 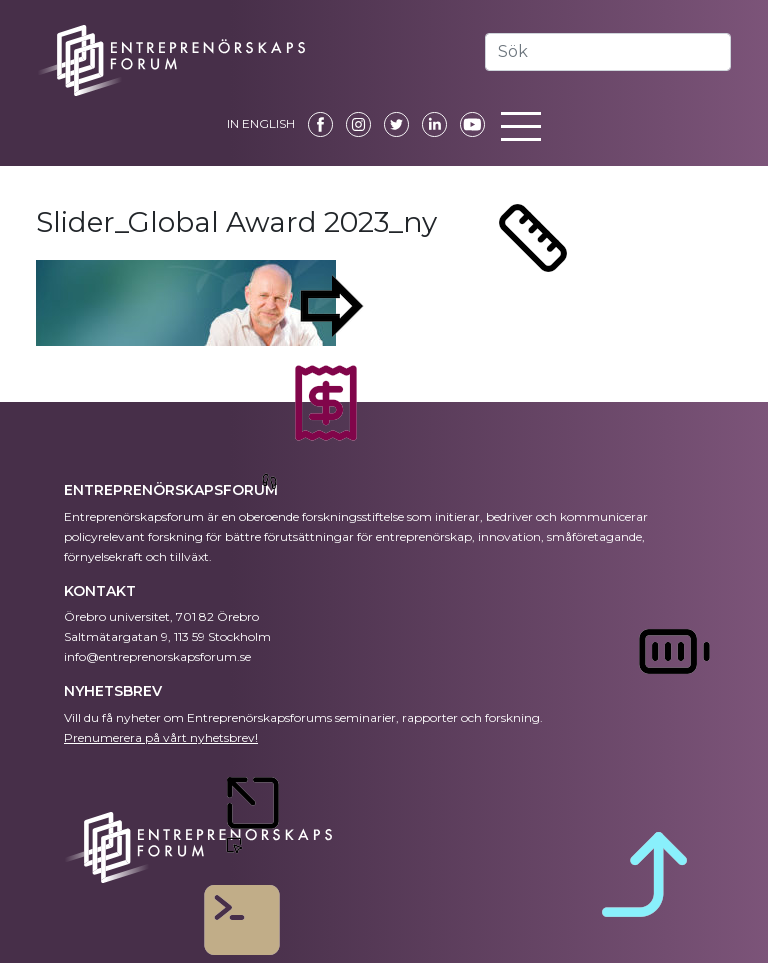 I want to click on access measurement tools, so click(x=533, y=238).